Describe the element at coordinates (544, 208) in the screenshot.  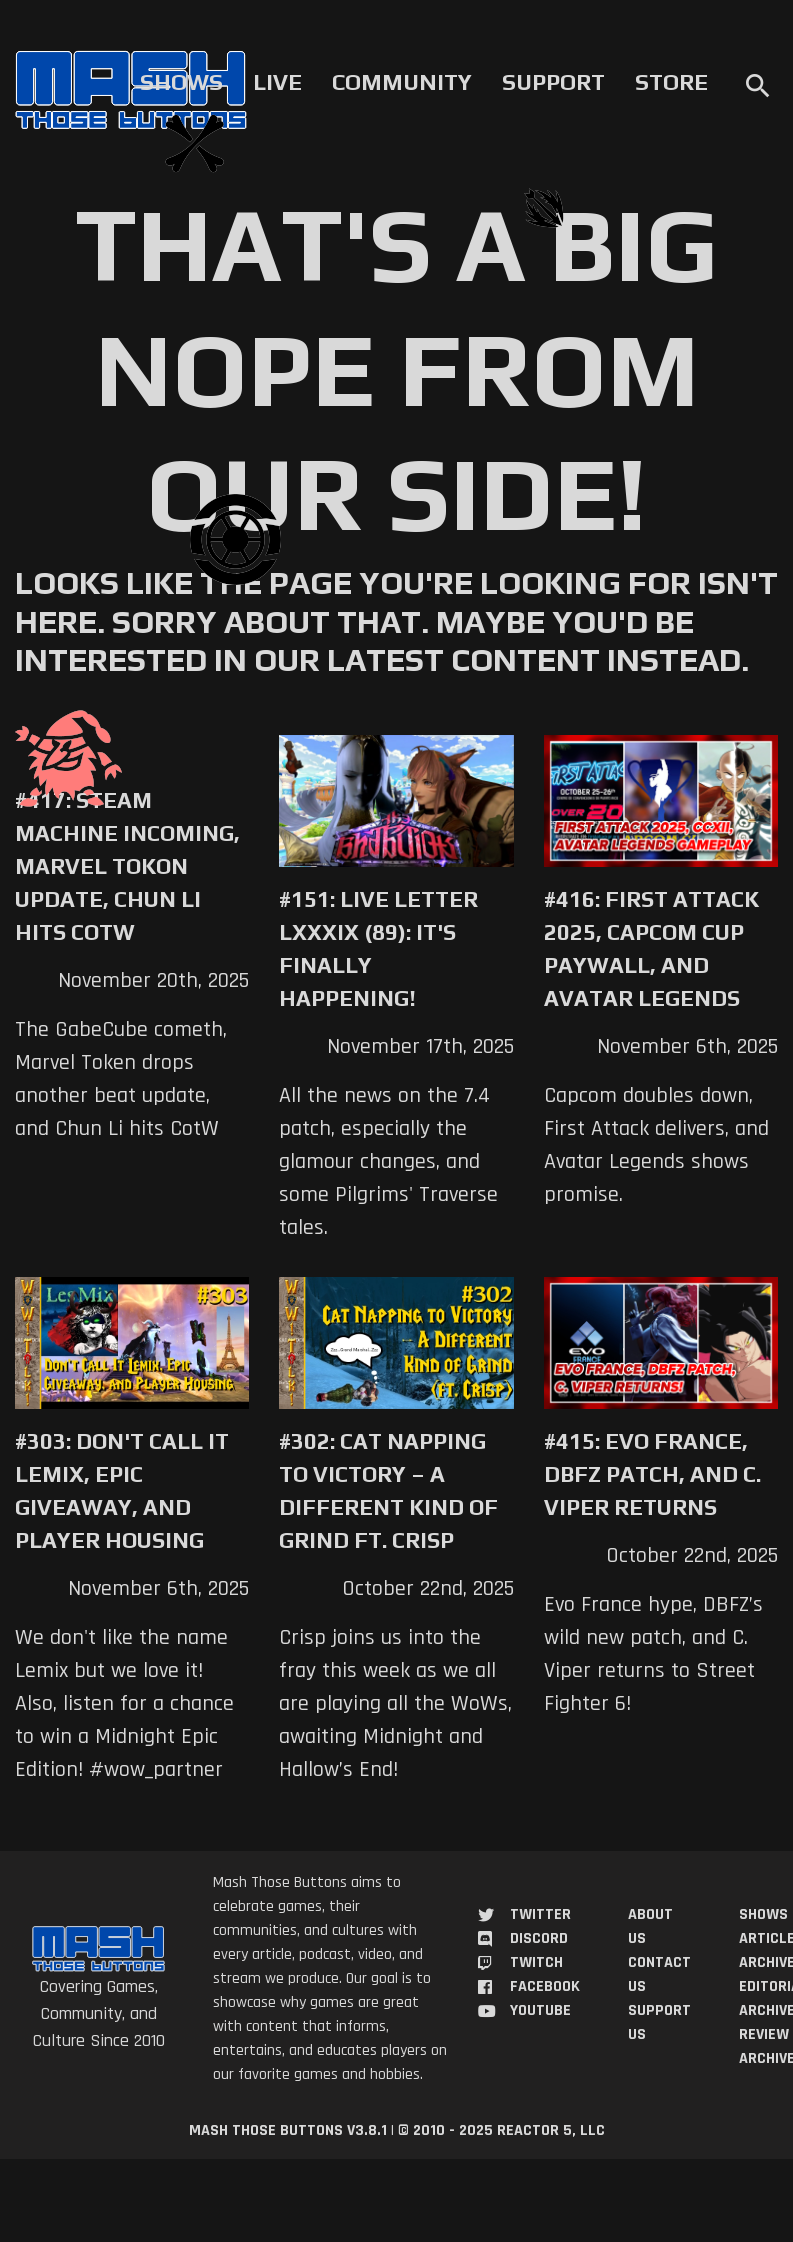
I see `indicates a swift or speed-enhanced attack ability` at that location.